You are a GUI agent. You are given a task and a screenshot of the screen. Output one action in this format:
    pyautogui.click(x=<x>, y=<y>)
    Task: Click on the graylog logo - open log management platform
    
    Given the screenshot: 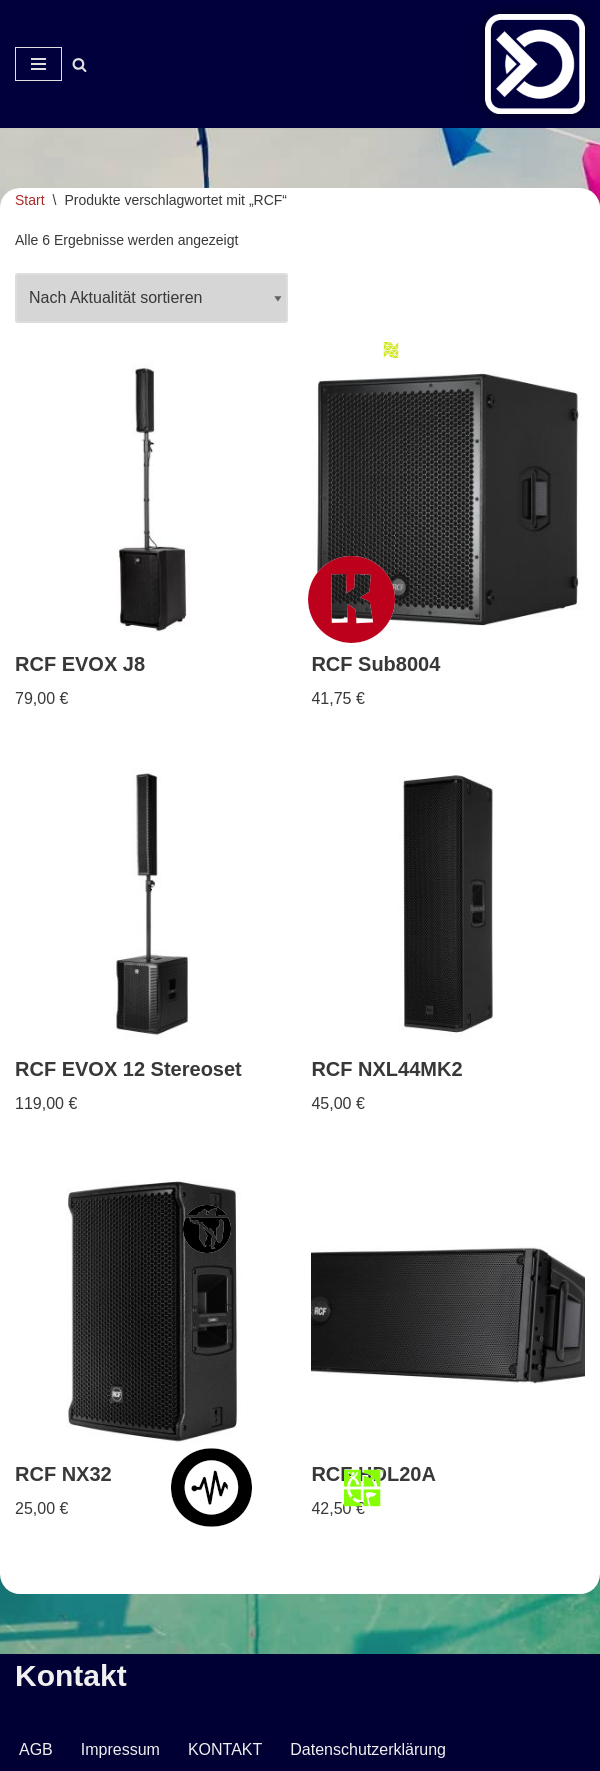 What is the action you would take?
    pyautogui.click(x=211, y=1487)
    